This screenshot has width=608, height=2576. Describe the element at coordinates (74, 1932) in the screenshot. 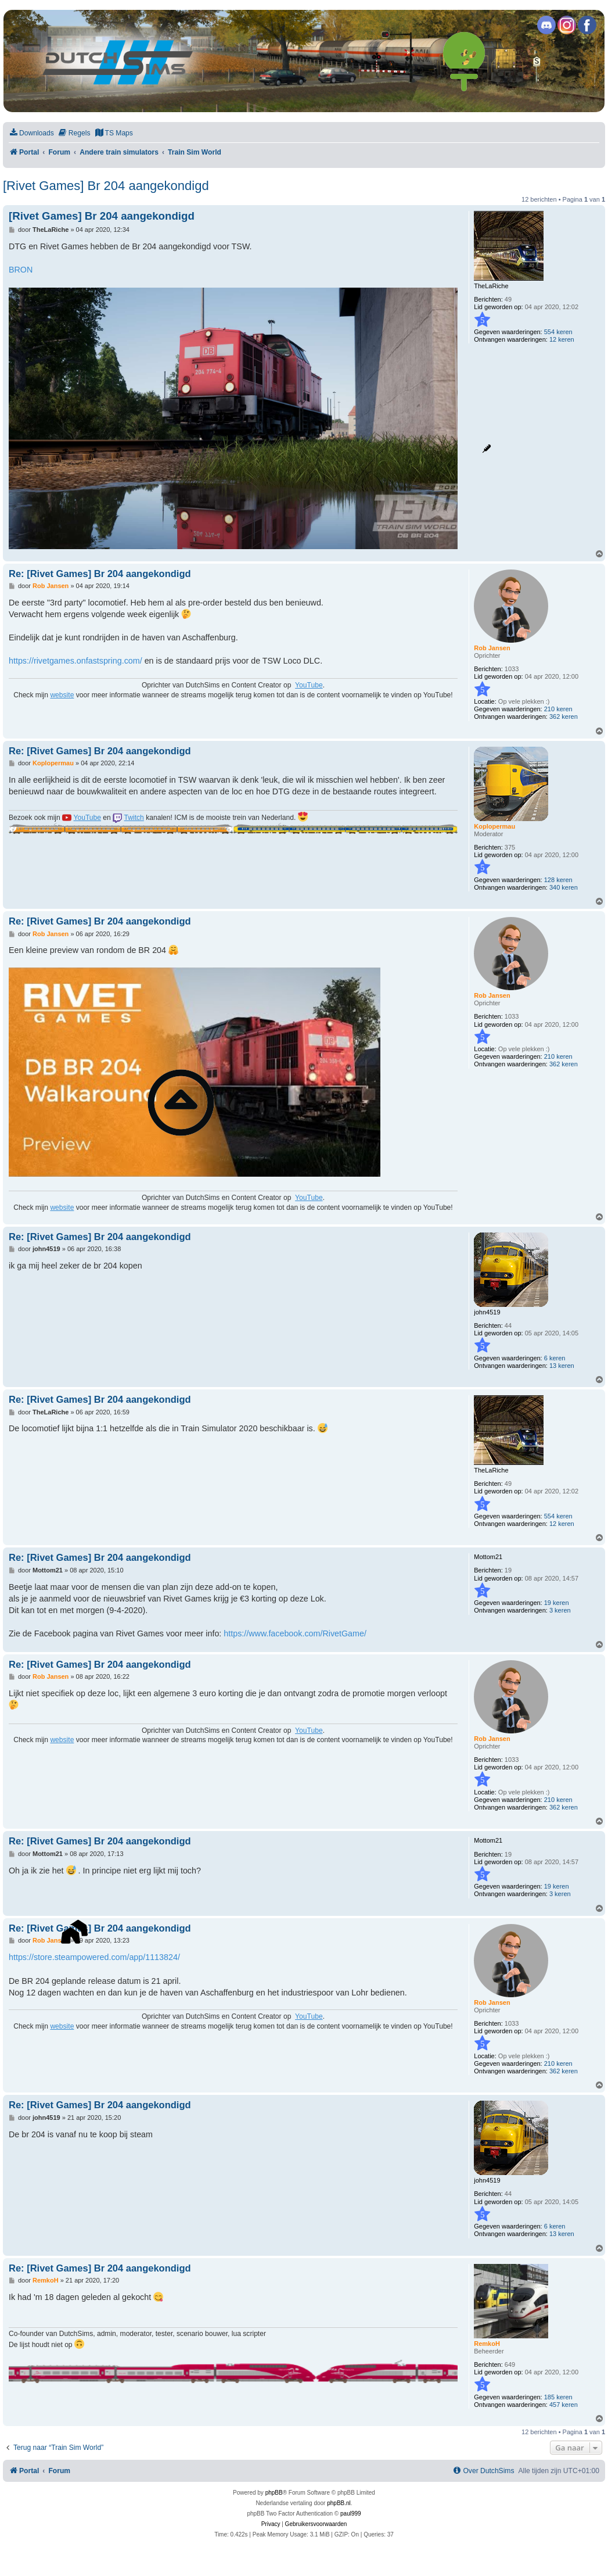

I see `view campground or camping locations` at that location.